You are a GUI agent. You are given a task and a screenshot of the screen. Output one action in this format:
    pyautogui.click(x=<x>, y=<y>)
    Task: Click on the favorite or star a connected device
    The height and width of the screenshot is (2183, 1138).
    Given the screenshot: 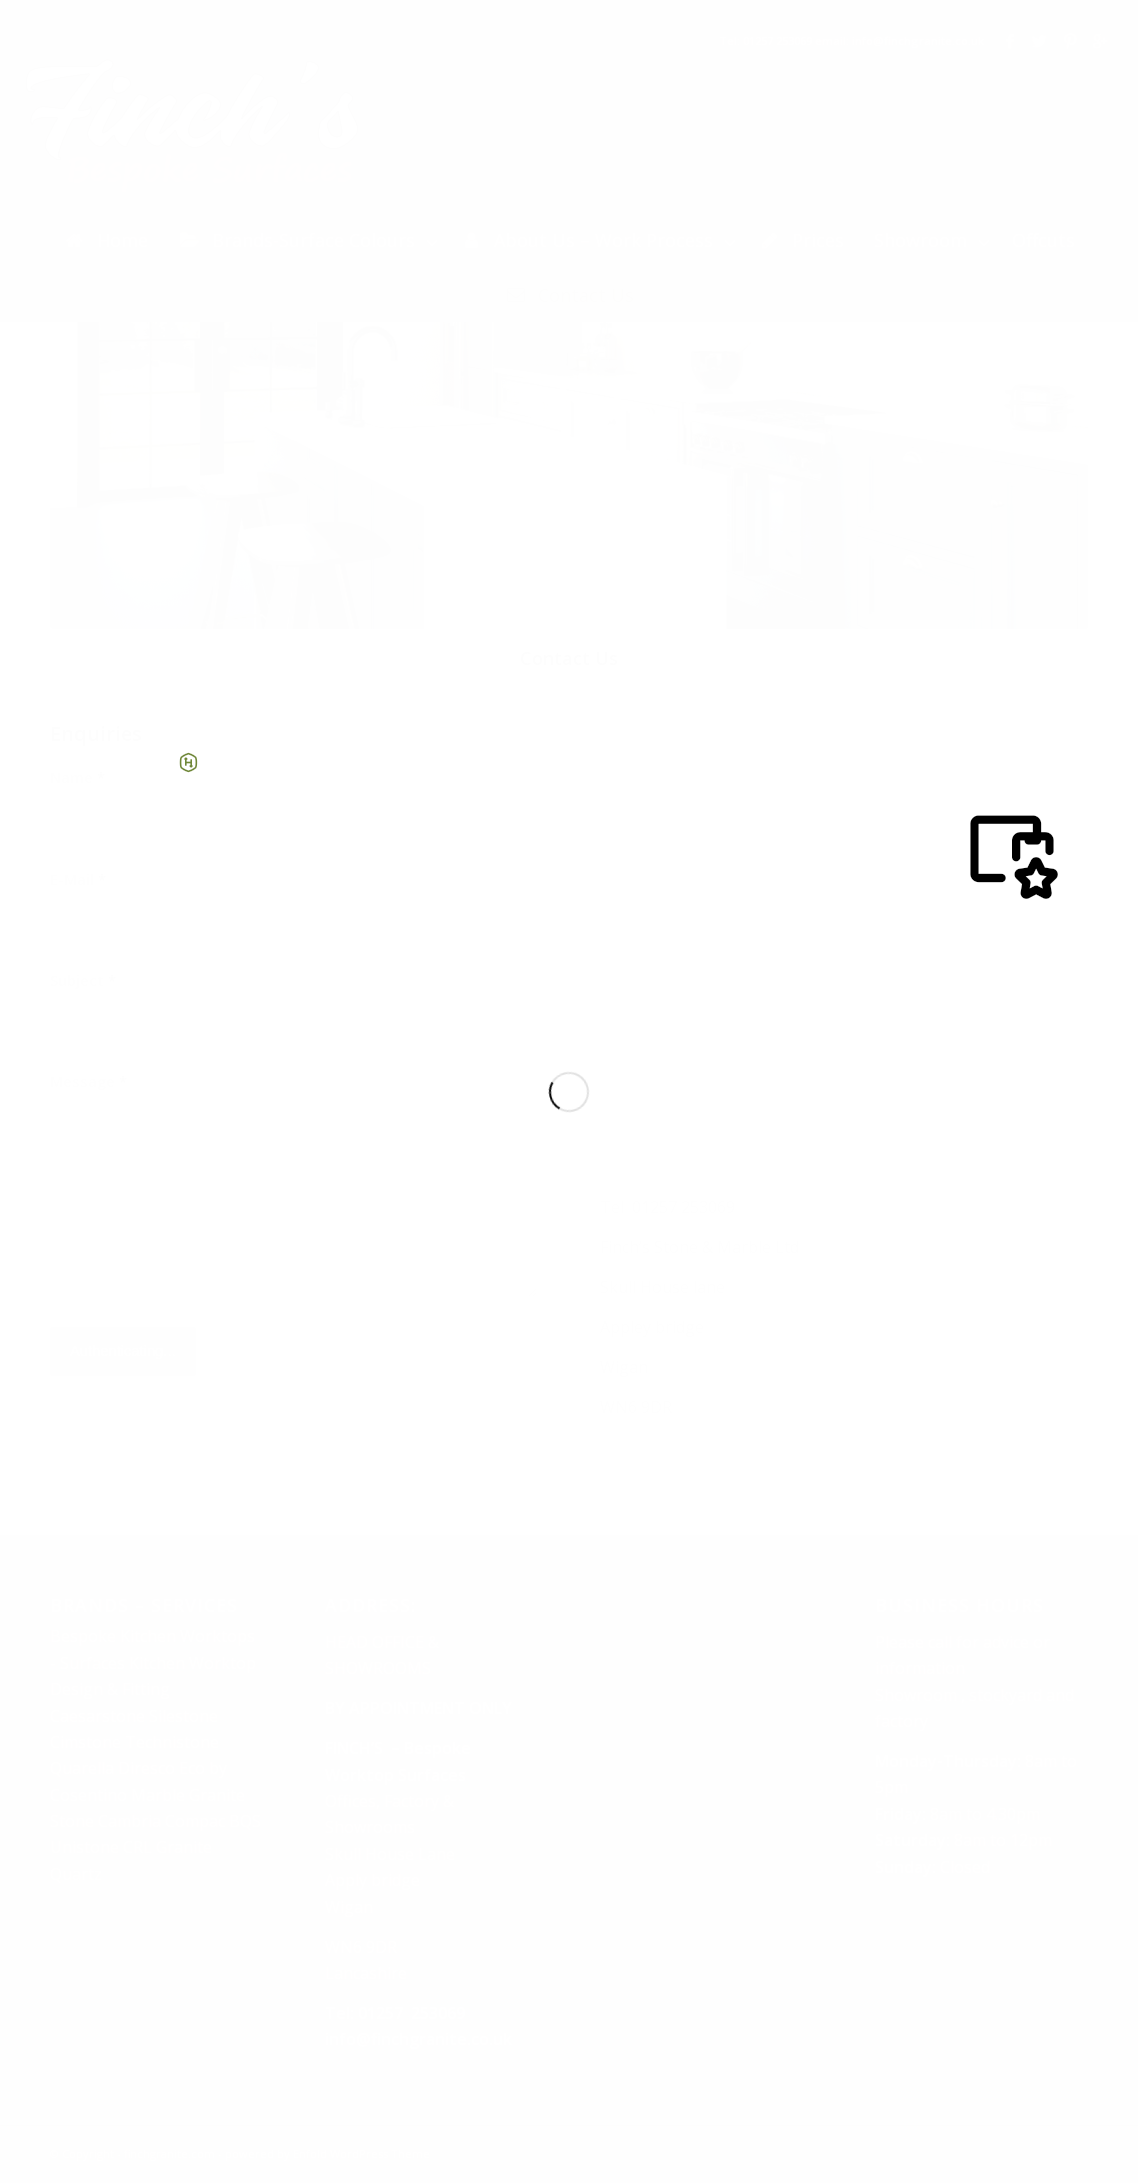 What is the action you would take?
    pyautogui.click(x=1012, y=853)
    